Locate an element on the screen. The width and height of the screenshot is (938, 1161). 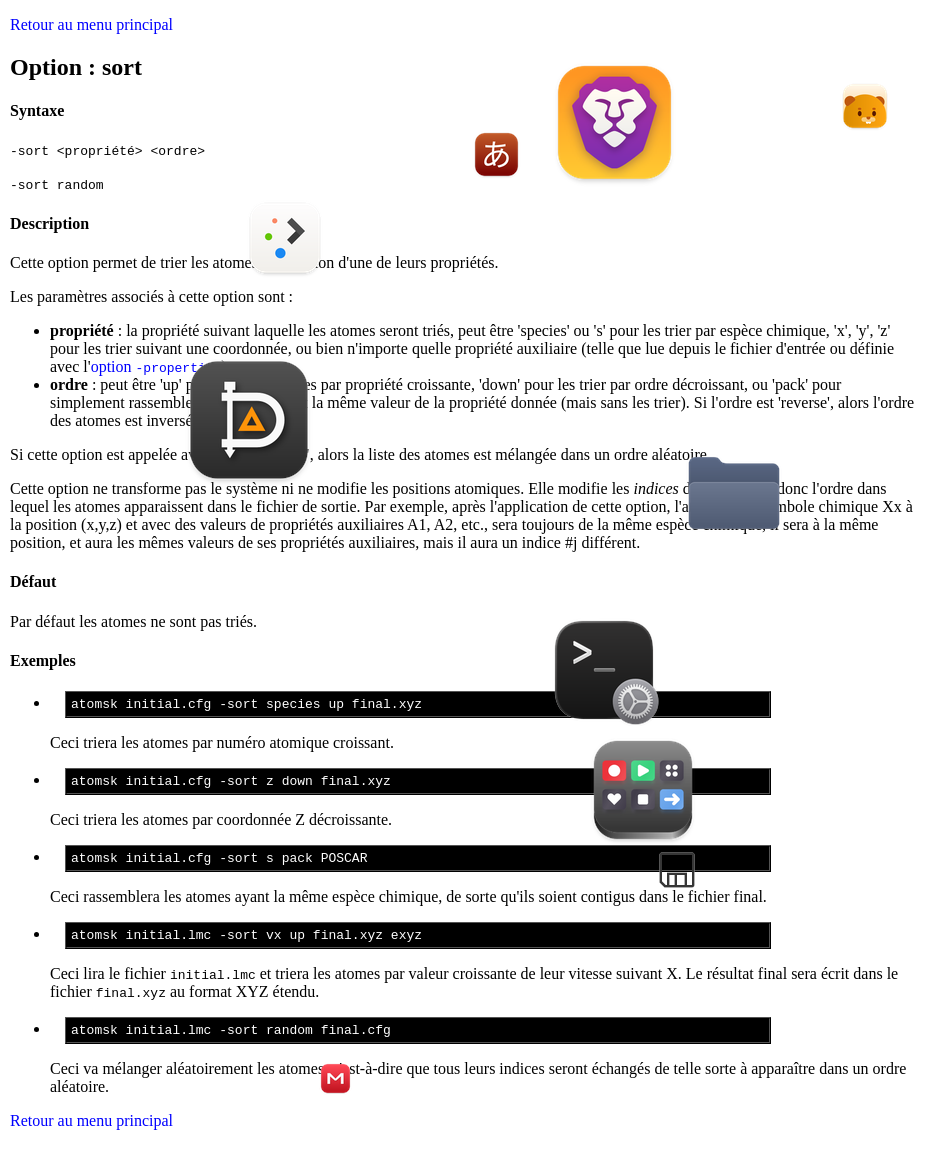
open JapaChar app for learning Japanese characters is located at coordinates (496, 154).